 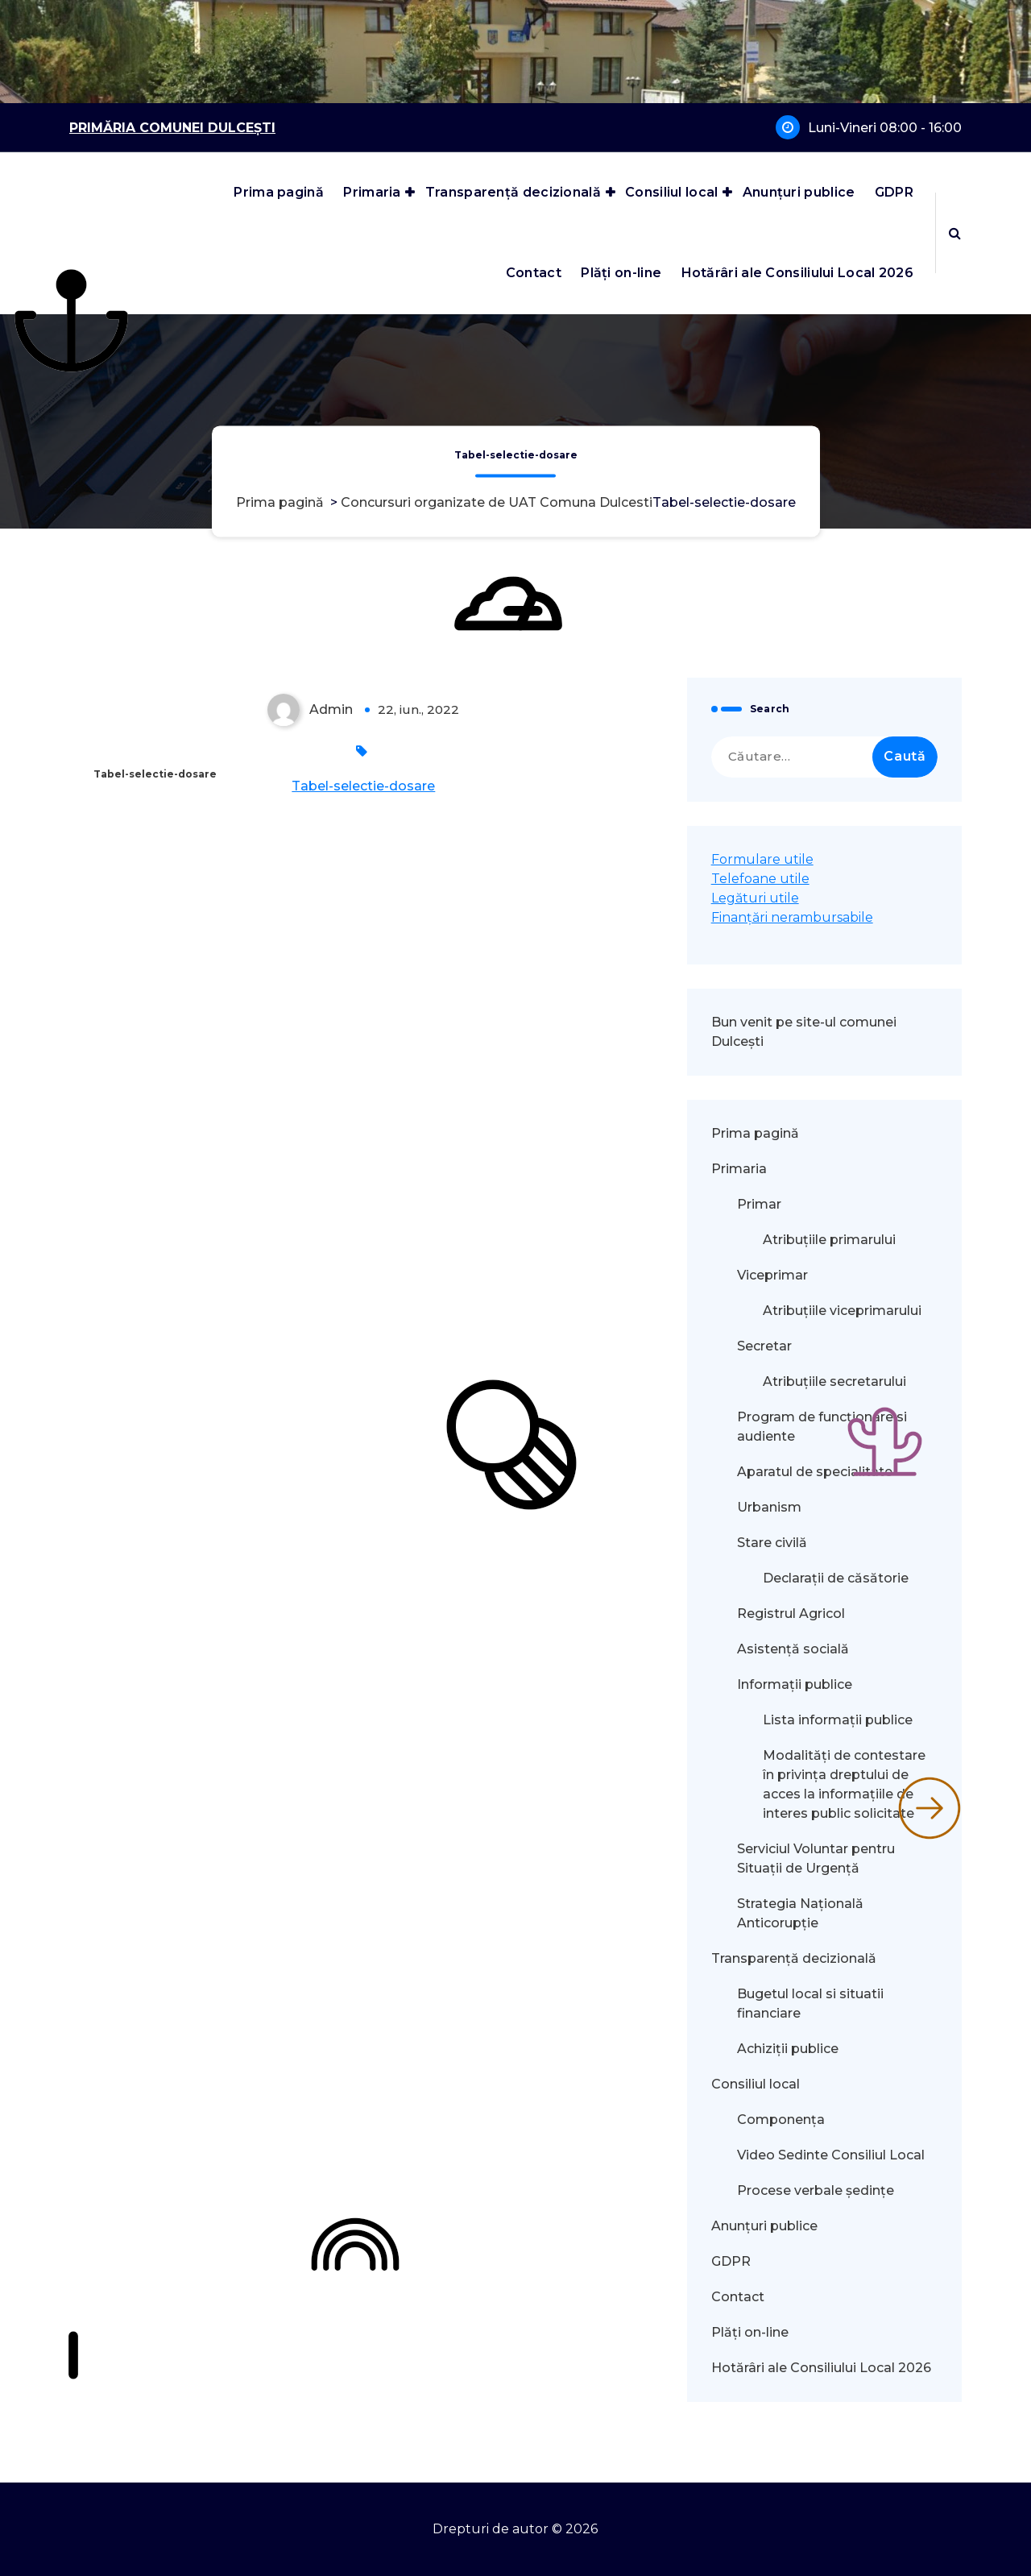 What do you see at coordinates (511, 1445) in the screenshot?
I see `subtract one shape from another` at bounding box center [511, 1445].